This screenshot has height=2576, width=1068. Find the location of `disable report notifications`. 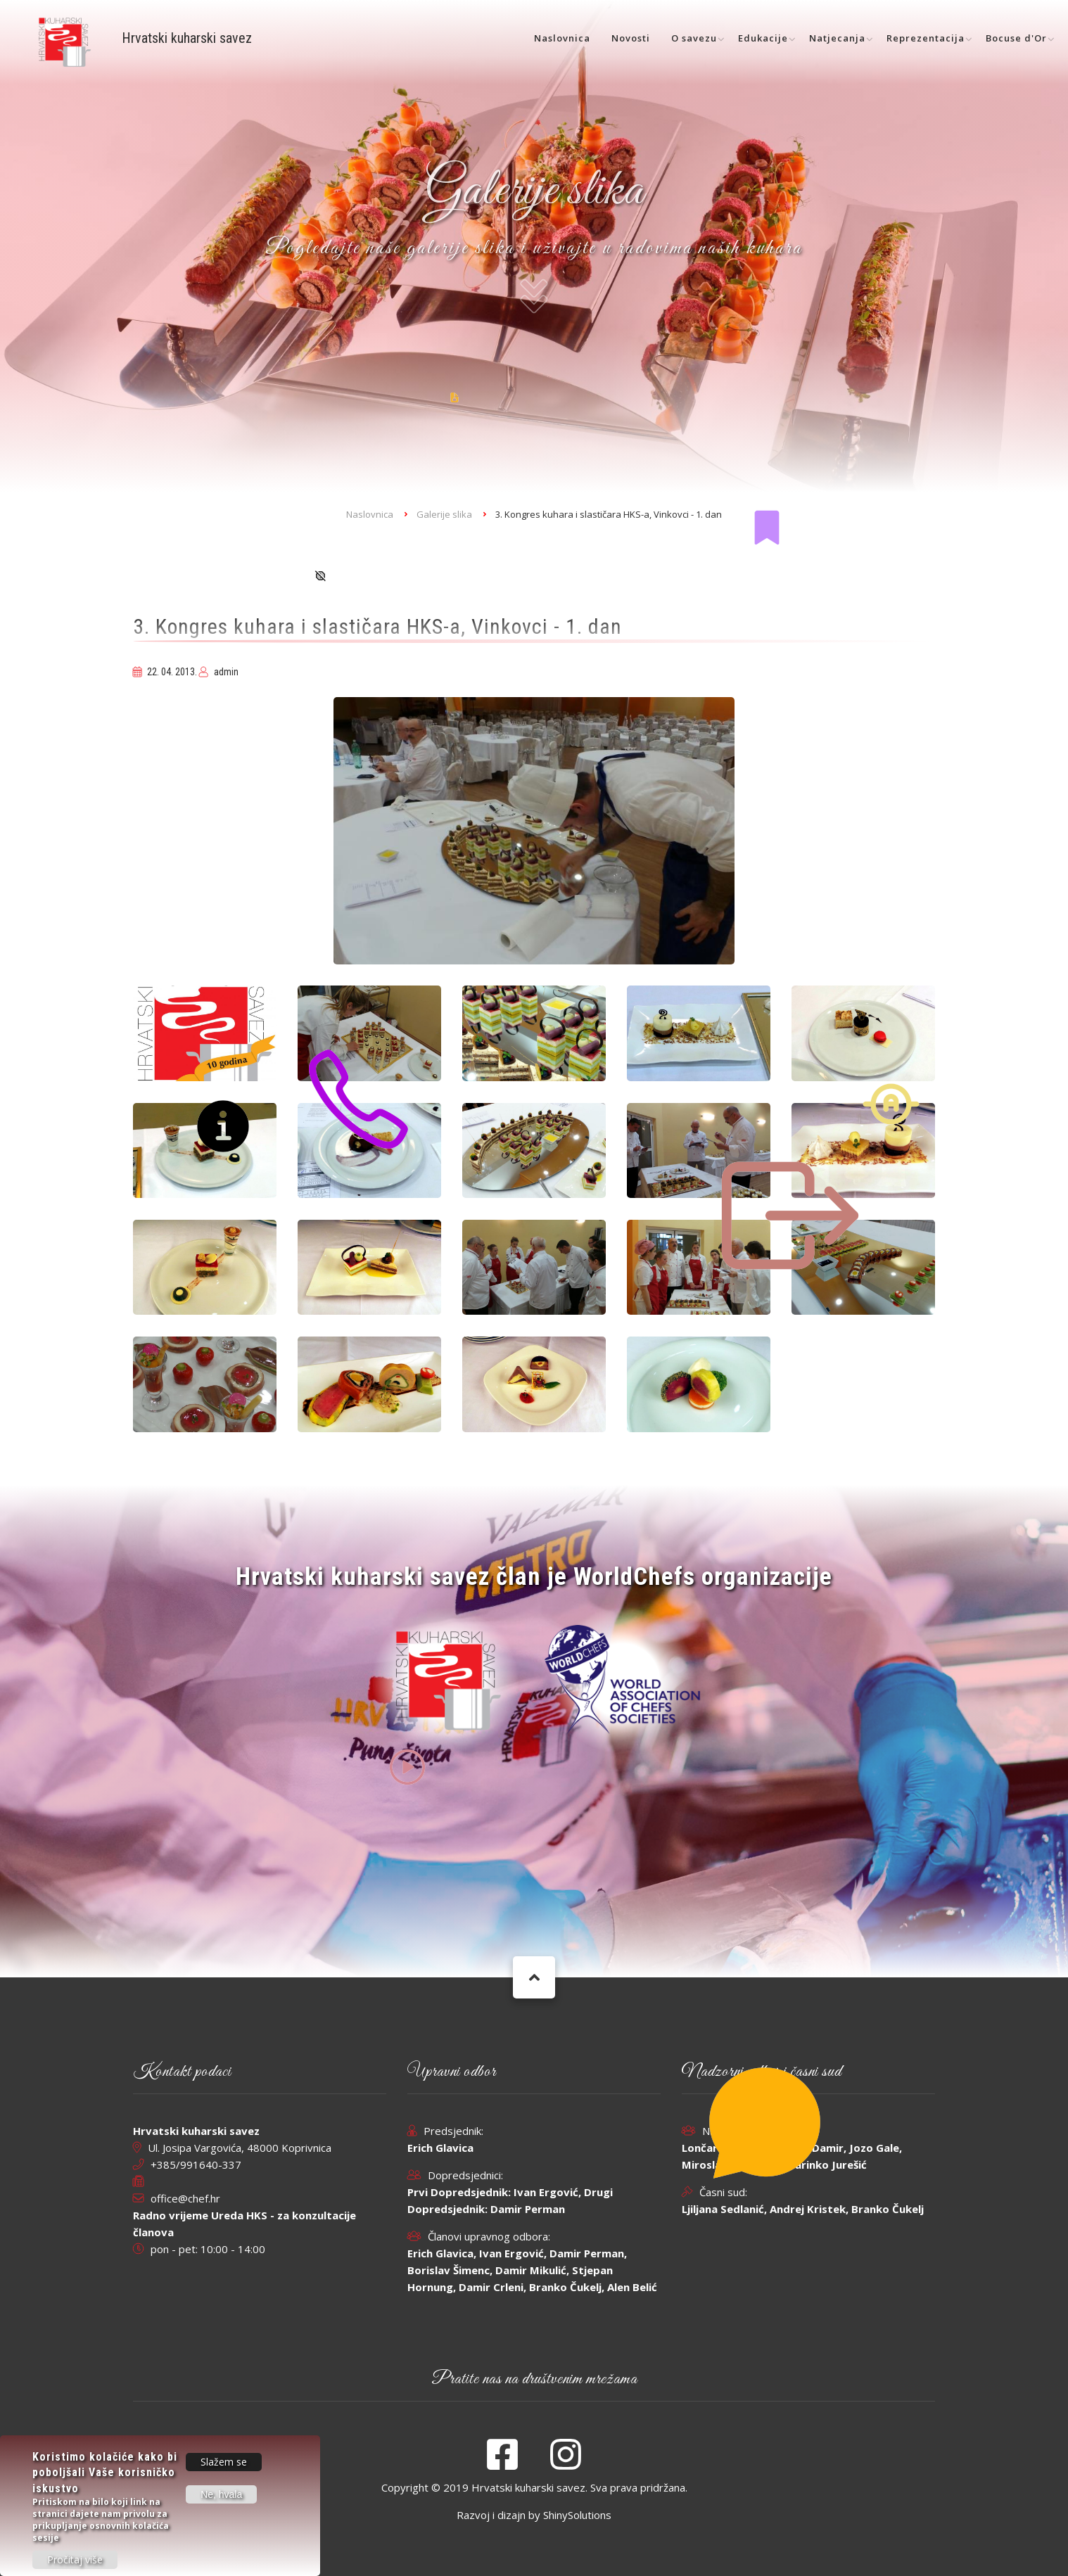

disable report notifications is located at coordinates (320, 575).